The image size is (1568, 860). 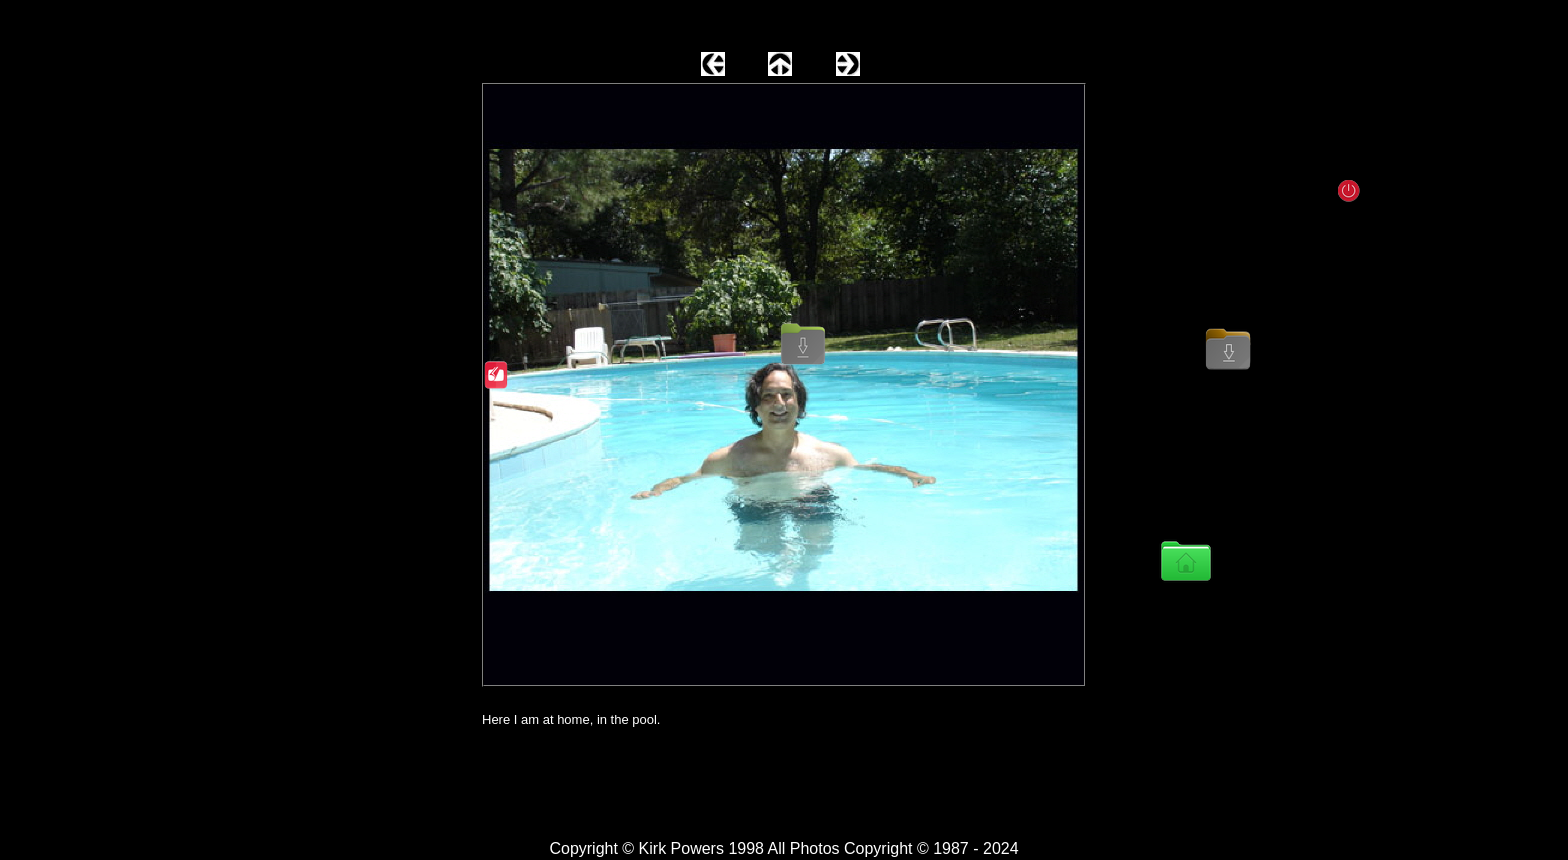 I want to click on shut down the system, so click(x=1349, y=191).